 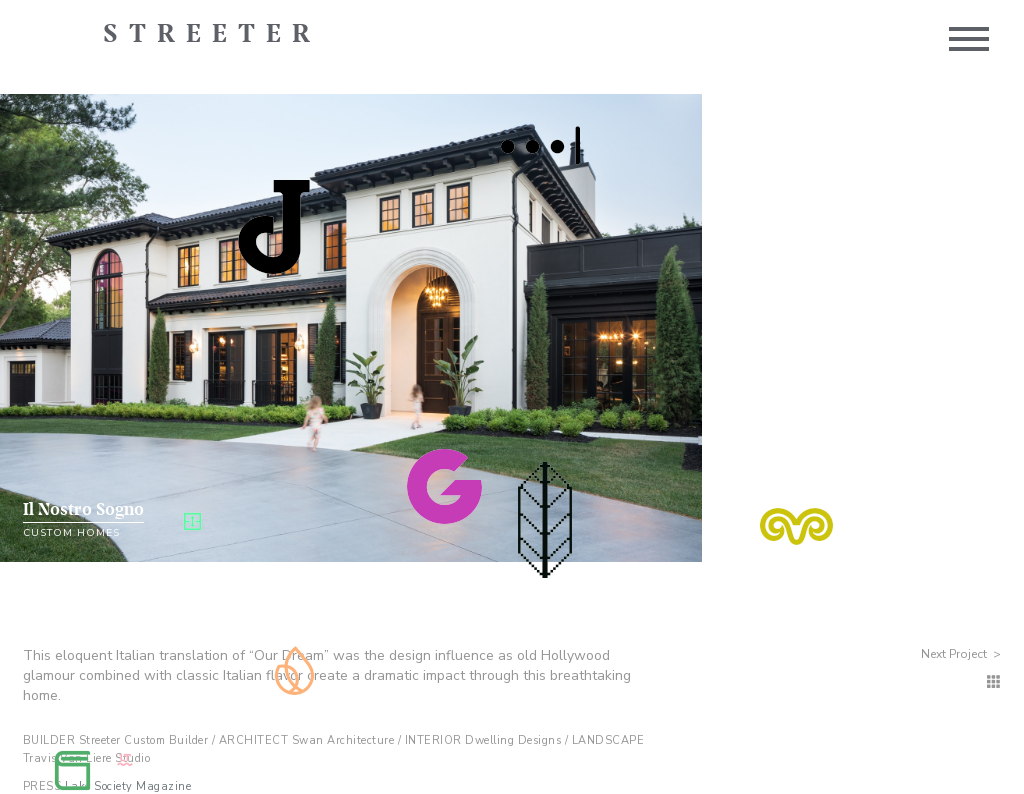 I want to click on koç holding company logo, so click(x=796, y=526).